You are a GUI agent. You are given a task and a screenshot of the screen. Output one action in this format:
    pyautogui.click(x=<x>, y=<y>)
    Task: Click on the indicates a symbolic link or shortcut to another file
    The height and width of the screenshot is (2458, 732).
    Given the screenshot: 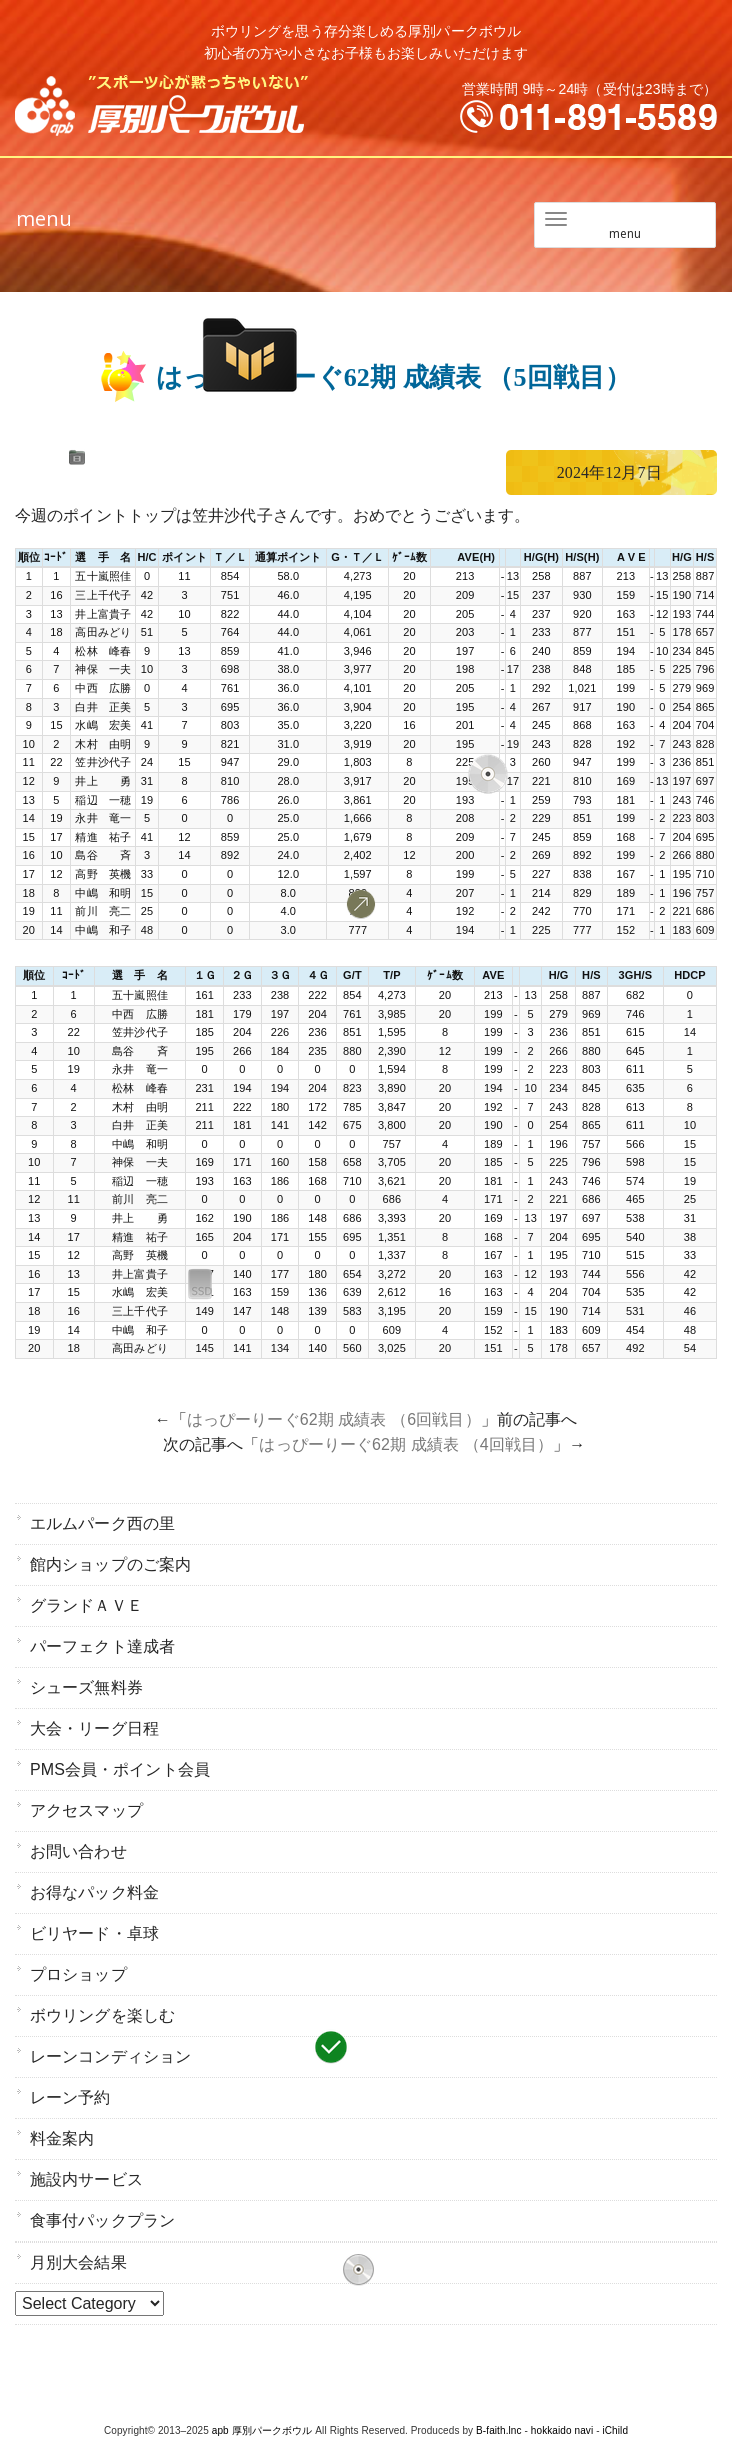 What is the action you would take?
    pyautogui.click(x=361, y=904)
    